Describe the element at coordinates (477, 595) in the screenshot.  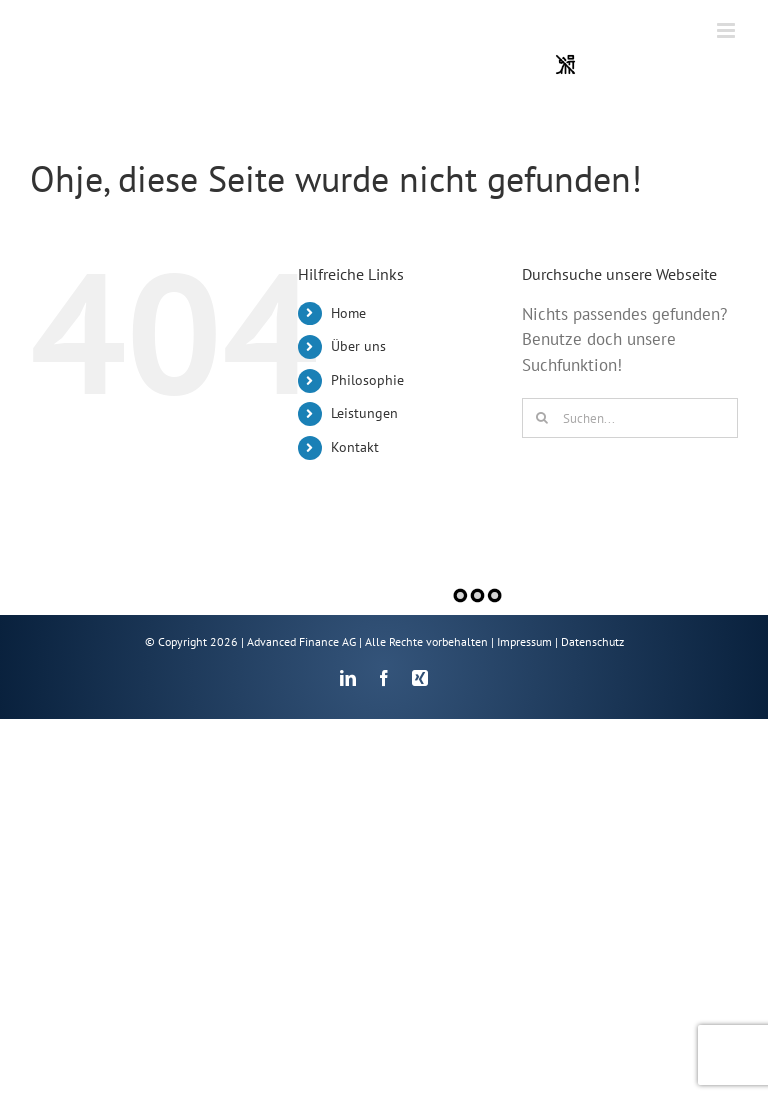
I see `open more options menu` at that location.